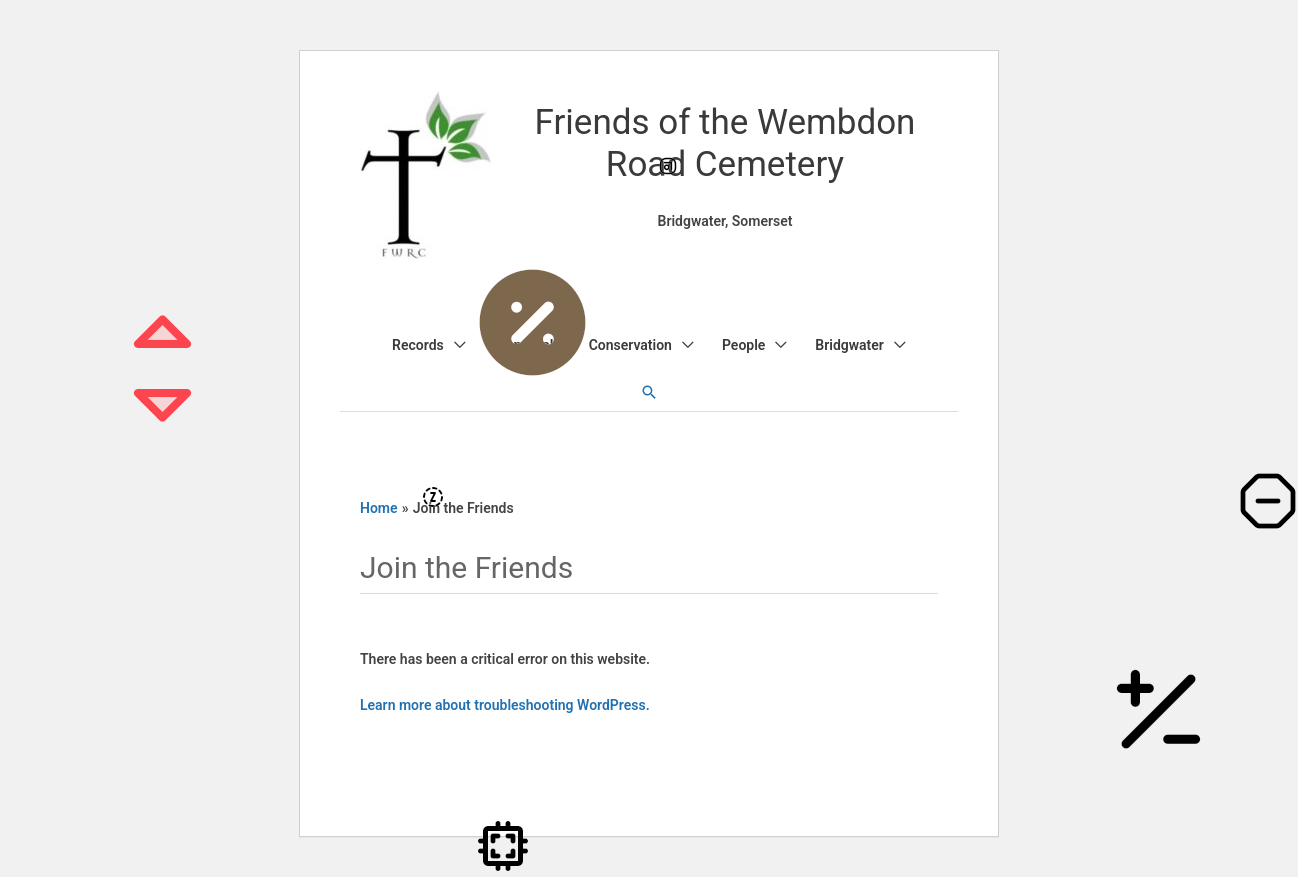 This screenshot has width=1298, height=877. What do you see at coordinates (668, 166) in the screenshot?
I see `abstract design platform logo` at bounding box center [668, 166].